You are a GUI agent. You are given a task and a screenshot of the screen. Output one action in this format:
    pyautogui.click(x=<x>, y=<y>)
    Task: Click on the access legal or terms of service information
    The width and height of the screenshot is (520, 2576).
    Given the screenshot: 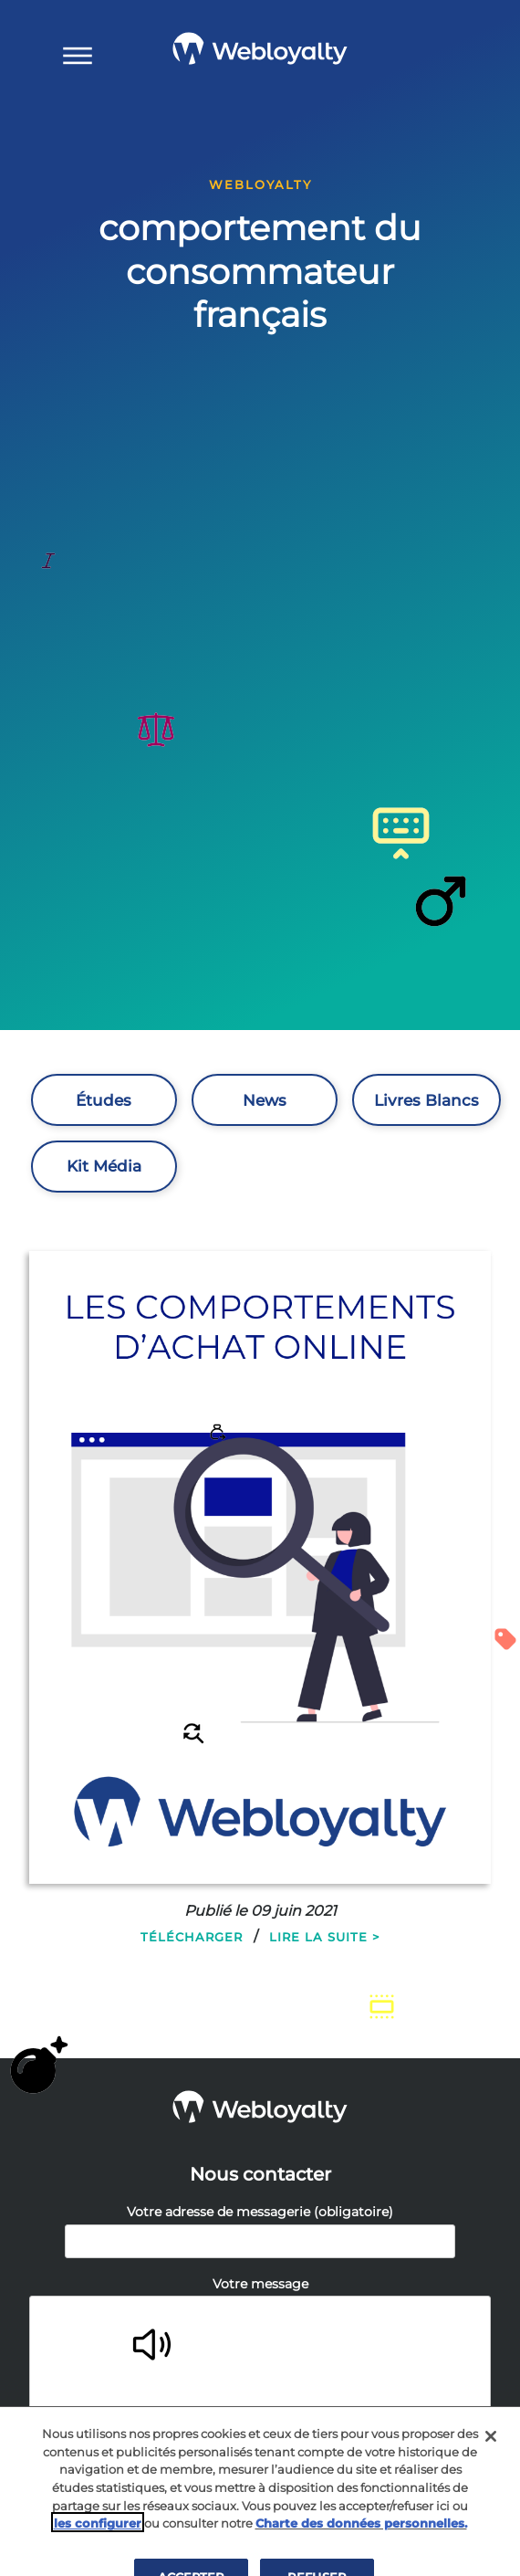 What is the action you would take?
    pyautogui.click(x=156, y=730)
    